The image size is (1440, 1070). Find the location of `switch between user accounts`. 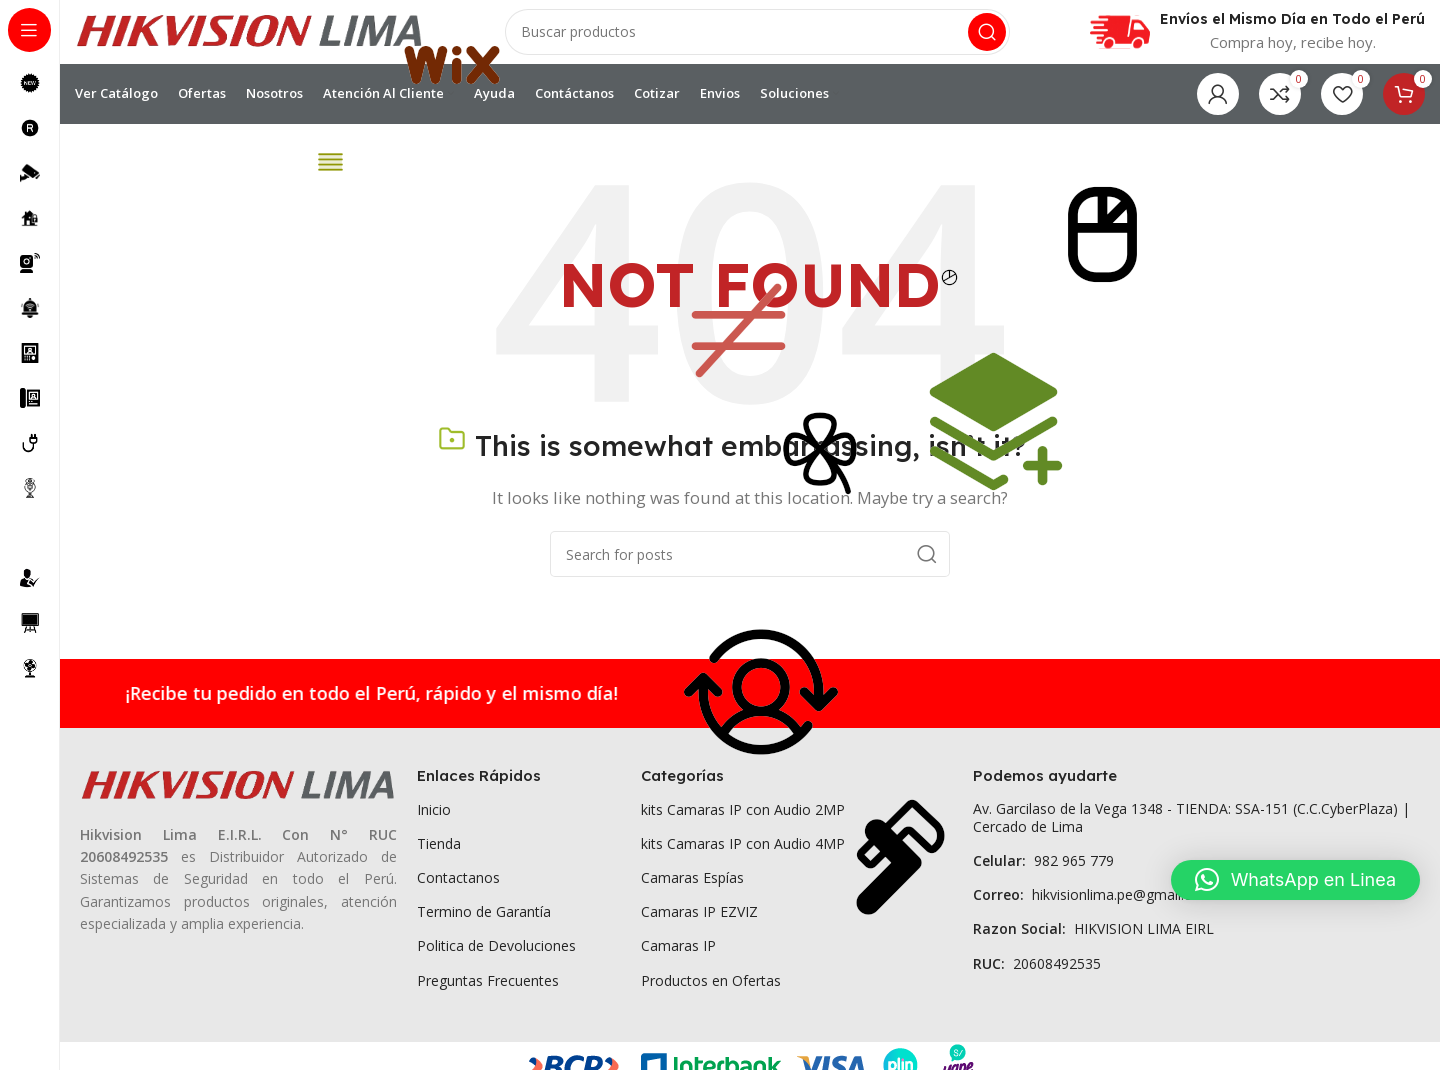

switch between user accounts is located at coordinates (761, 692).